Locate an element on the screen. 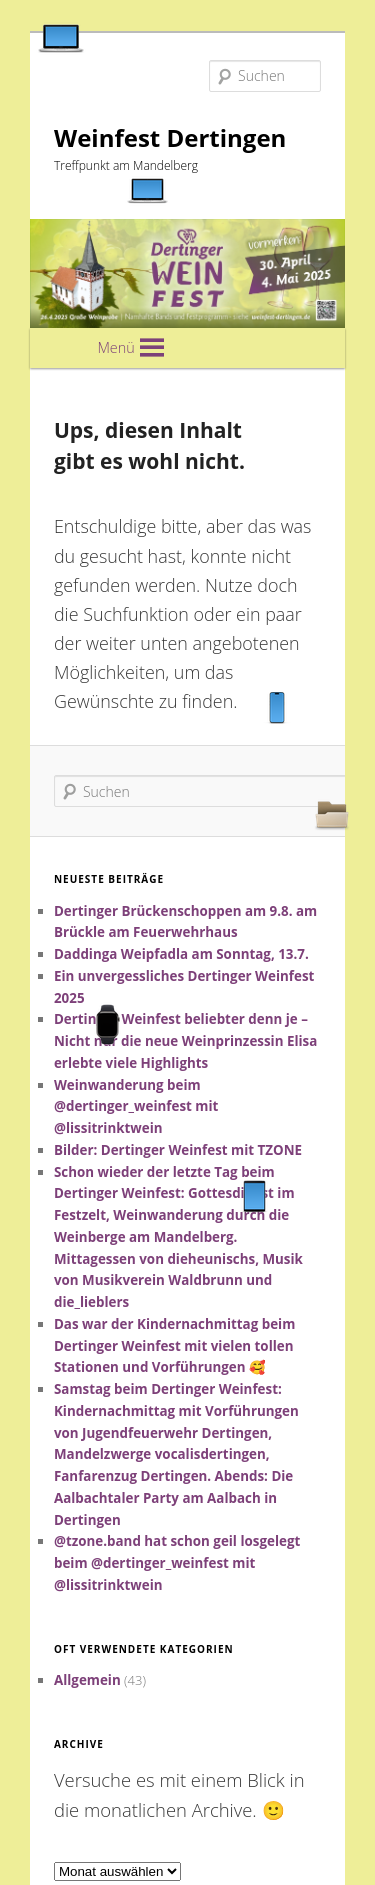 This screenshot has height=1885, width=375. indicates this macbook pro in system preferences is located at coordinates (61, 36).